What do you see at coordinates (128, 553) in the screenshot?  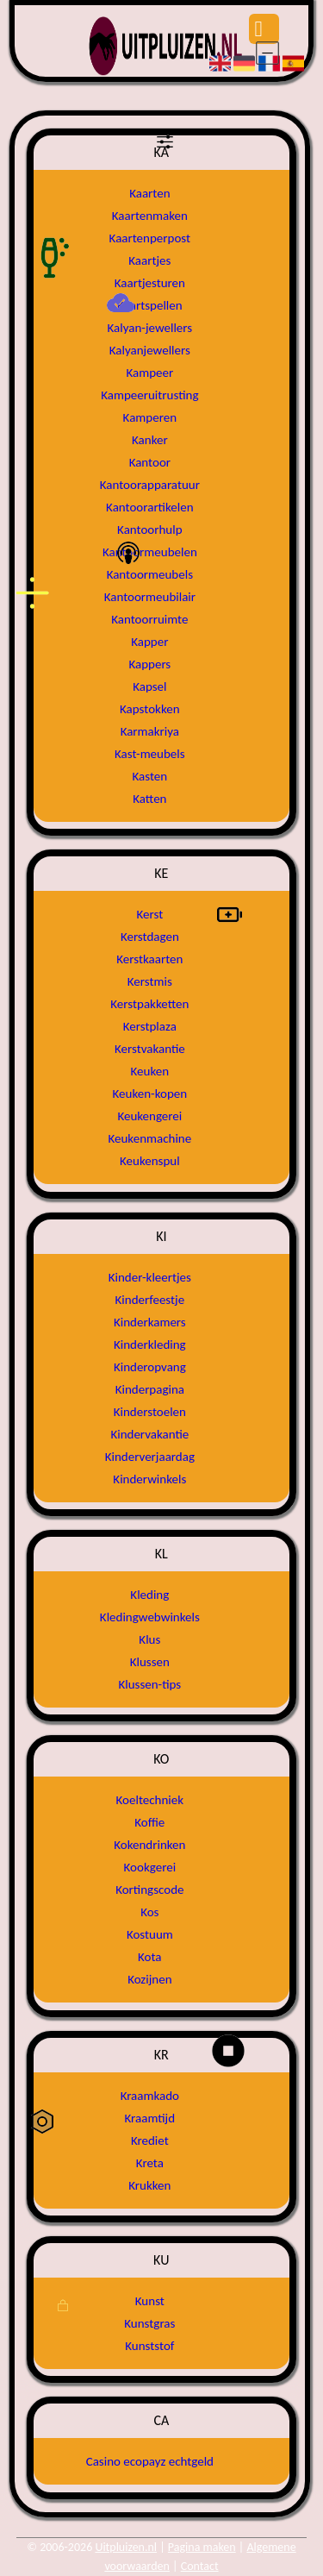 I see `open apple podcasts` at bounding box center [128, 553].